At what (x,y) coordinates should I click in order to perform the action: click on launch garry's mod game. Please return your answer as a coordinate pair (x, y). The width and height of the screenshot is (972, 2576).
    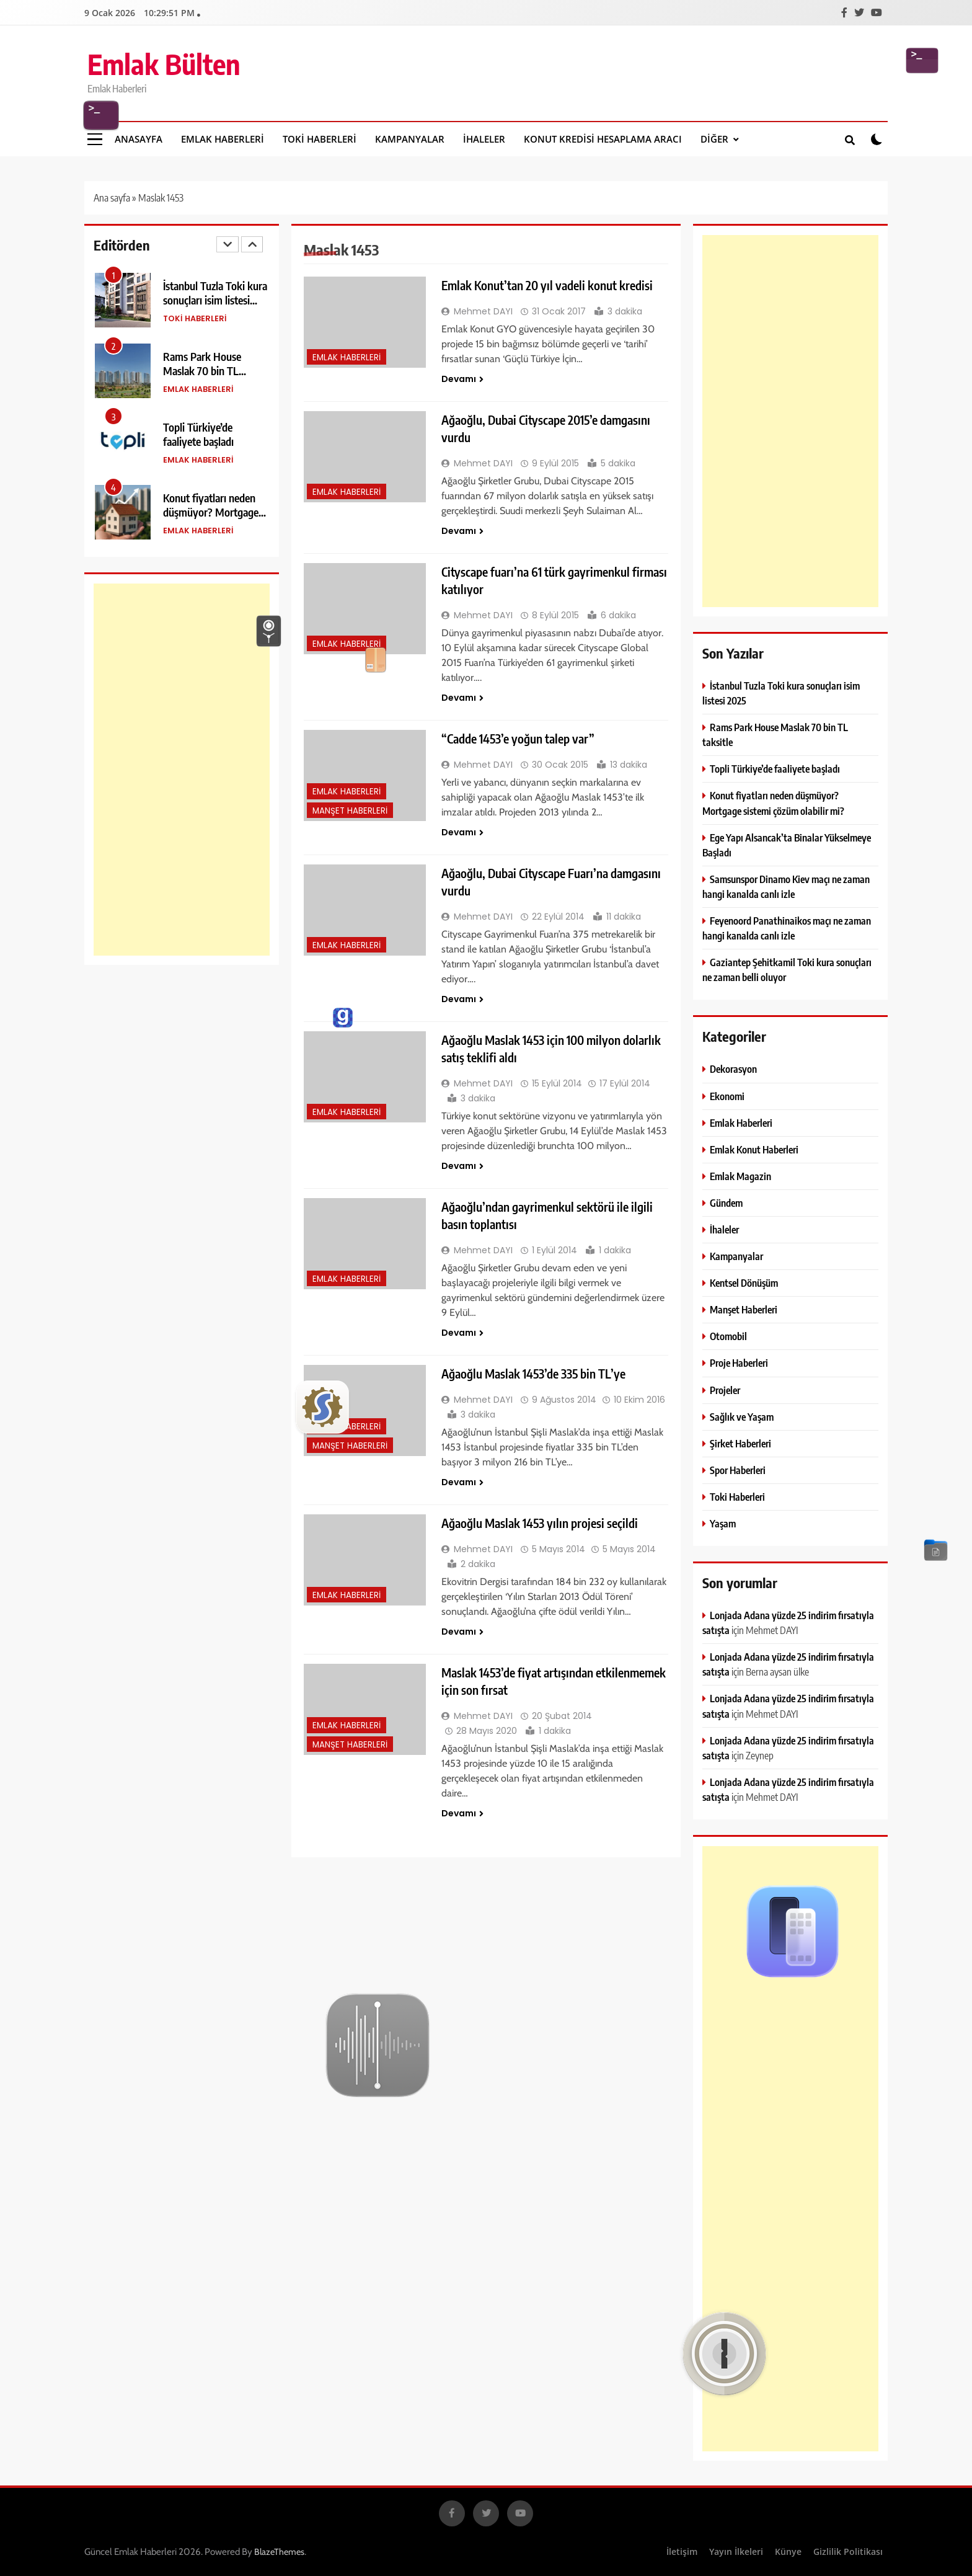
    Looking at the image, I should click on (343, 1018).